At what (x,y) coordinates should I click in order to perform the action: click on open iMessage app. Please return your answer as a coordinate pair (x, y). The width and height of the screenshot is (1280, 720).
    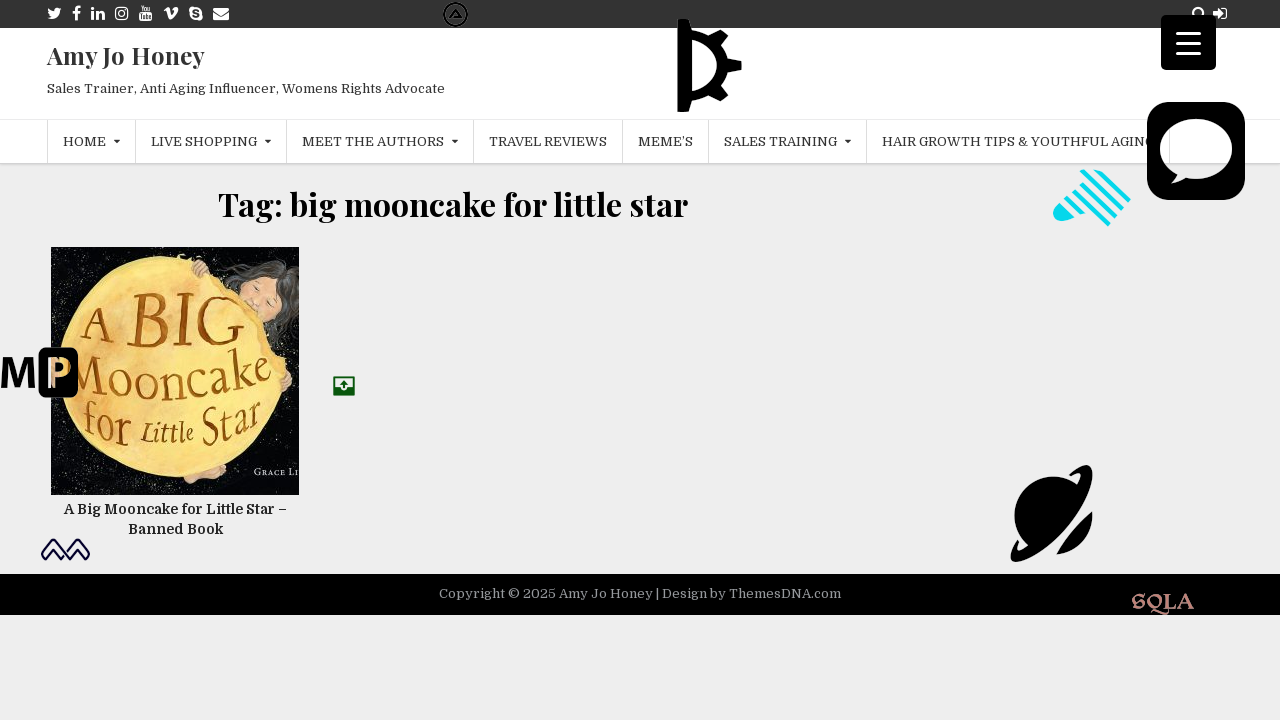
    Looking at the image, I should click on (1196, 151).